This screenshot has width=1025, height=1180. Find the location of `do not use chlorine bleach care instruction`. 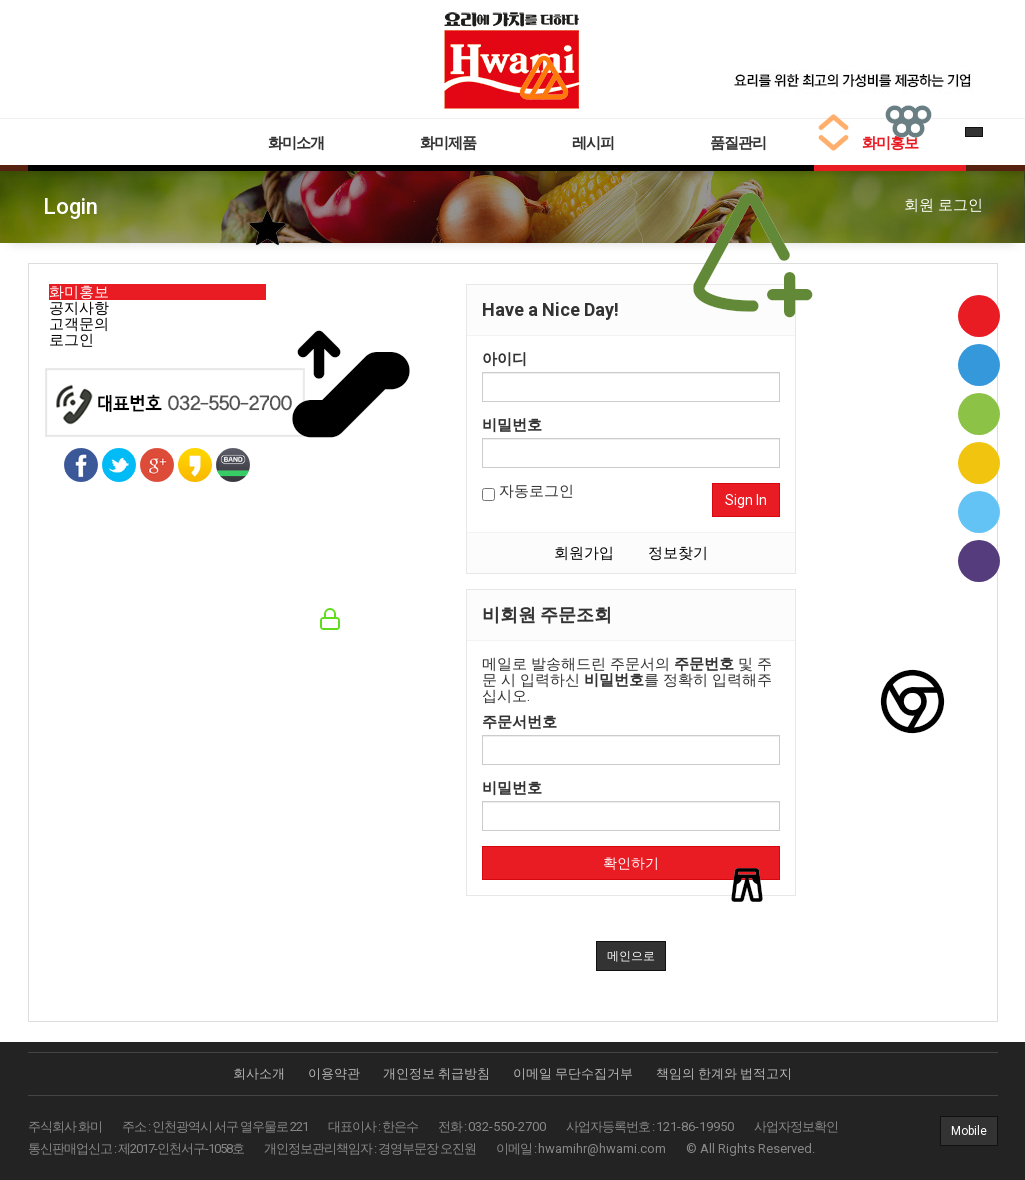

do not use chlorine bleach care instruction is located at coordinates (544, 80).